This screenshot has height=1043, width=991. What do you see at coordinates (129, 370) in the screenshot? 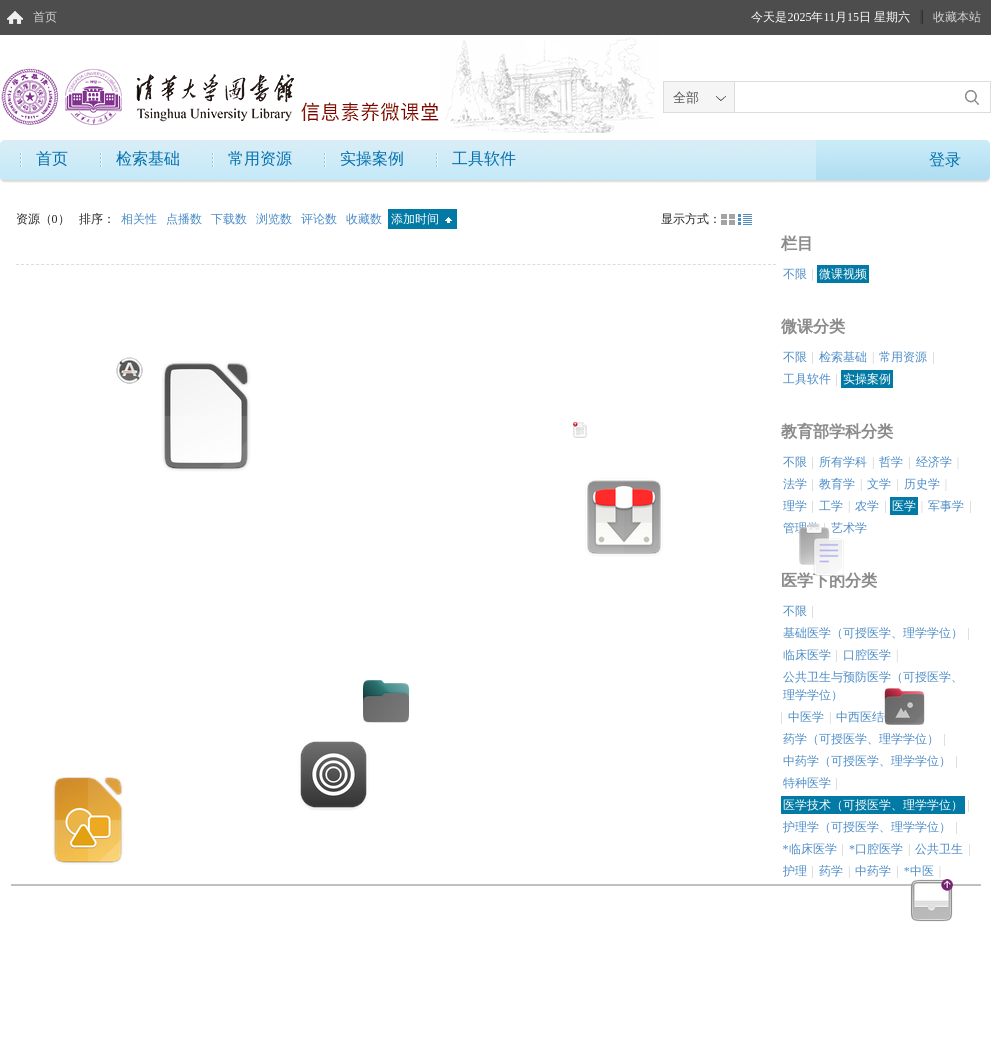
I see `open the software update notifier app` at bounding box center [129, 370].